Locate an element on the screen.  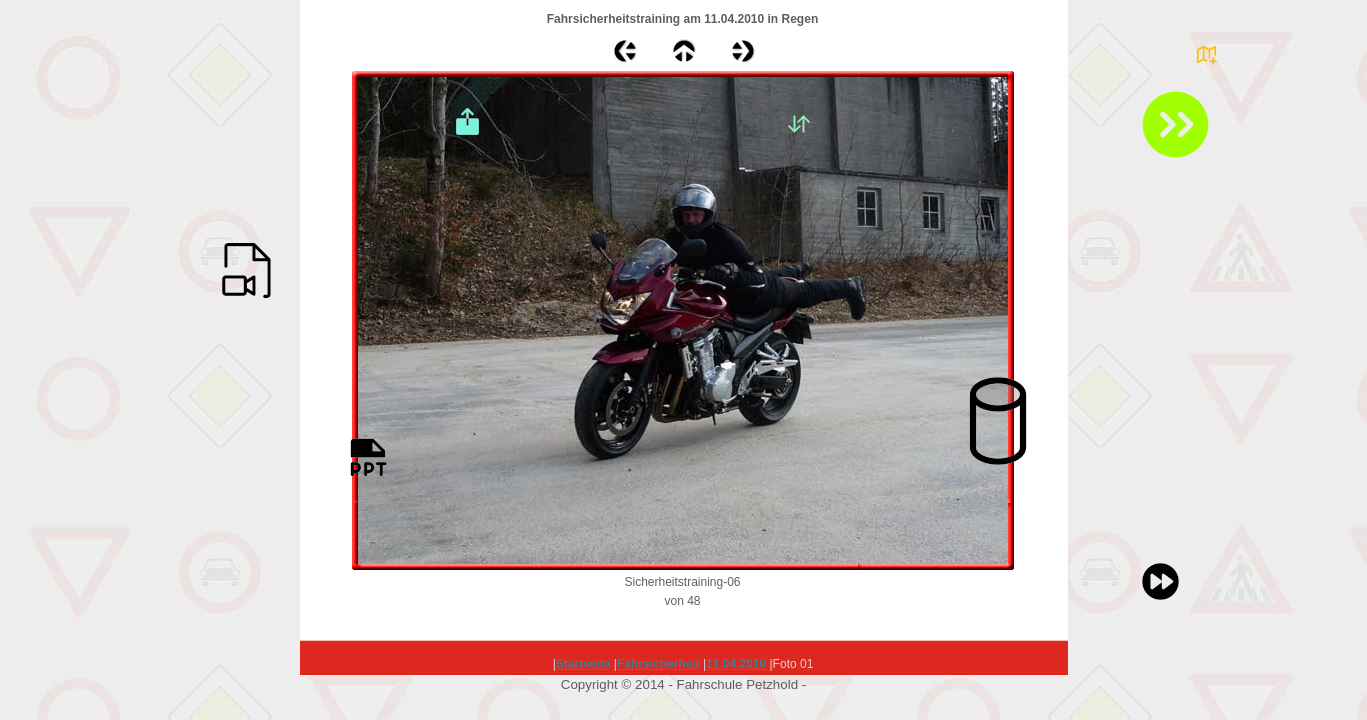
database or data storage is located at coordinates (998, 421).